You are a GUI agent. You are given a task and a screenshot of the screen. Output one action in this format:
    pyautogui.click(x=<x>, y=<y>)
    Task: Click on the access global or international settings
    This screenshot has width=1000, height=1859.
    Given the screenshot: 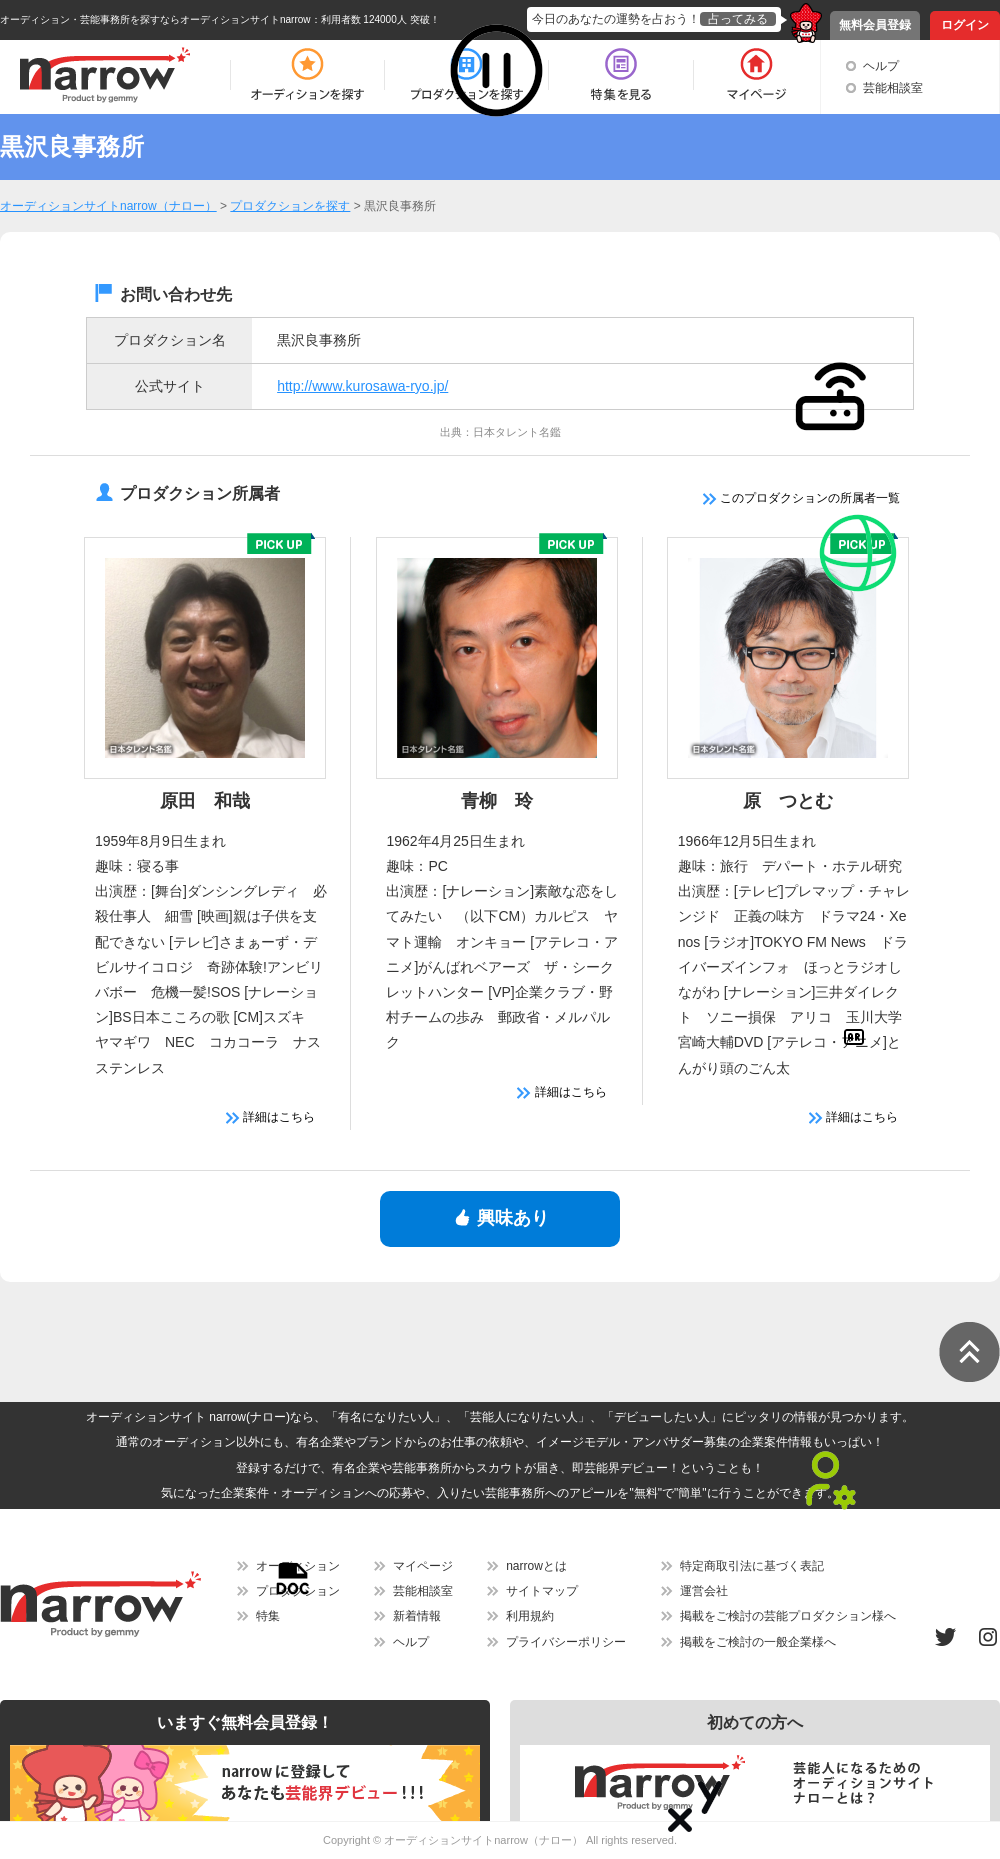 What is the action you would take?
    pyautogui.click(x=858, y=553)
    